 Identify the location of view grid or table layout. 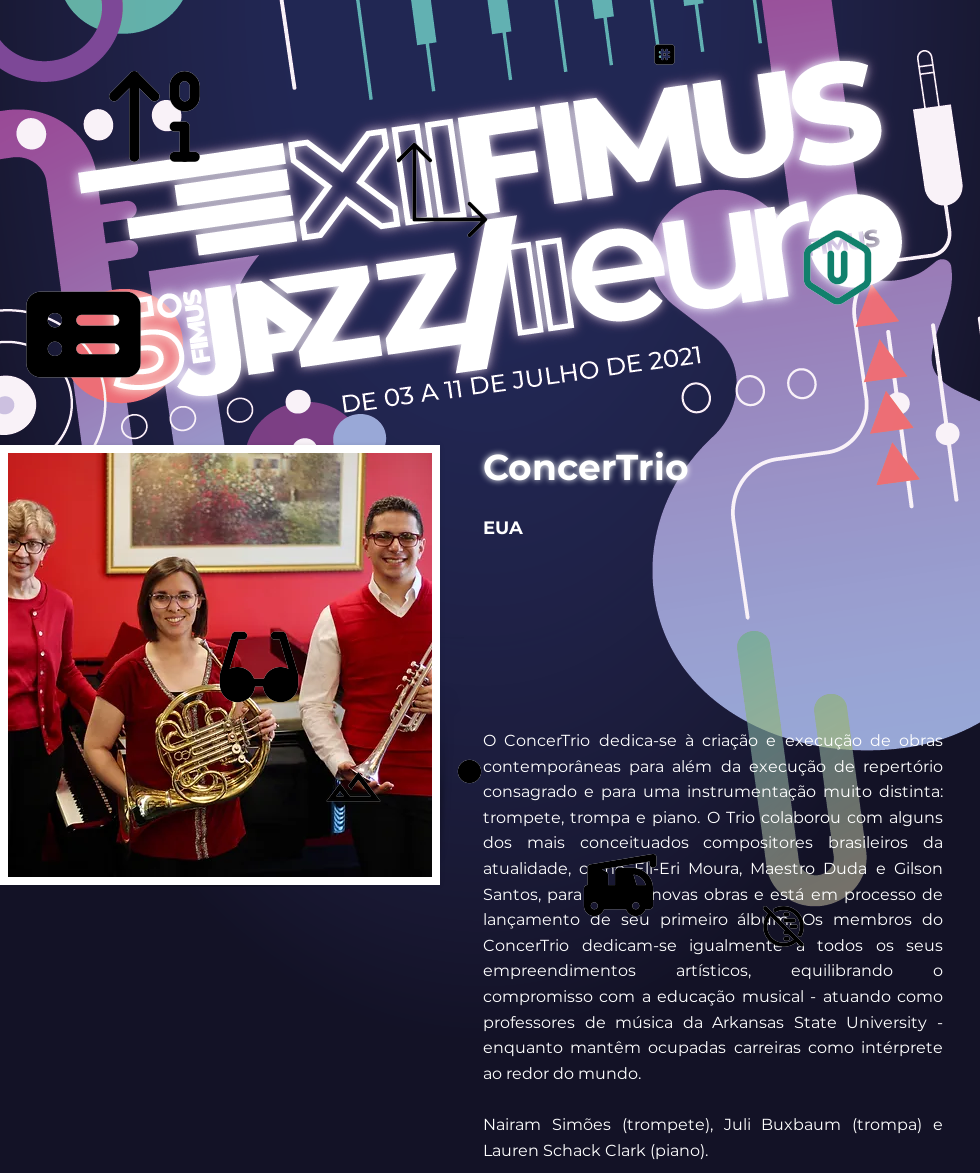
(664, 54).